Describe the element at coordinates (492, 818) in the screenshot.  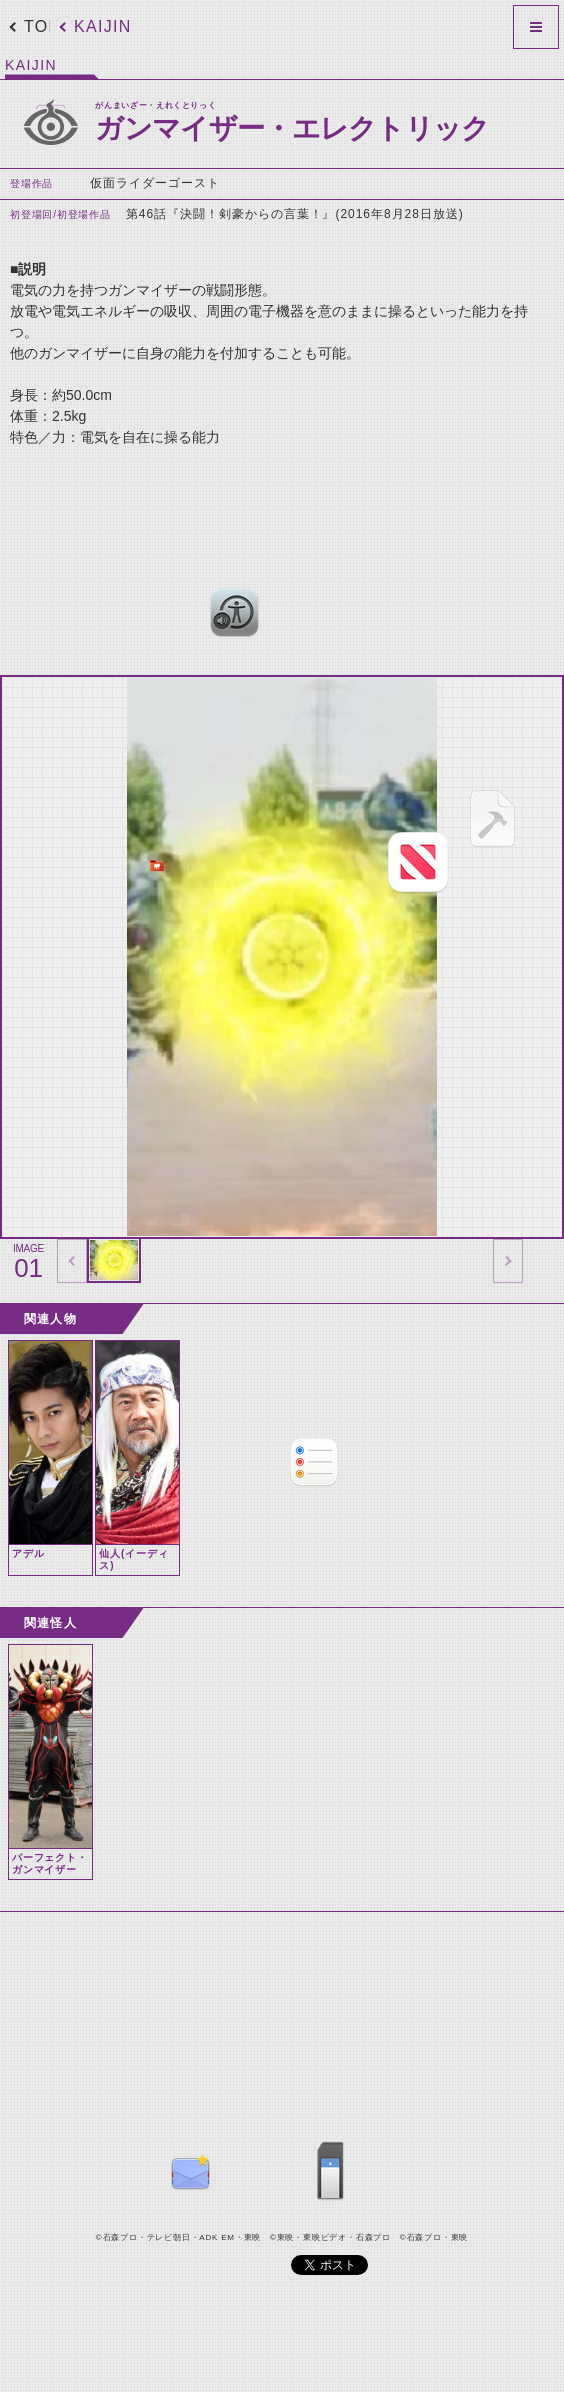
I see `makefile document for build automation` at that location.